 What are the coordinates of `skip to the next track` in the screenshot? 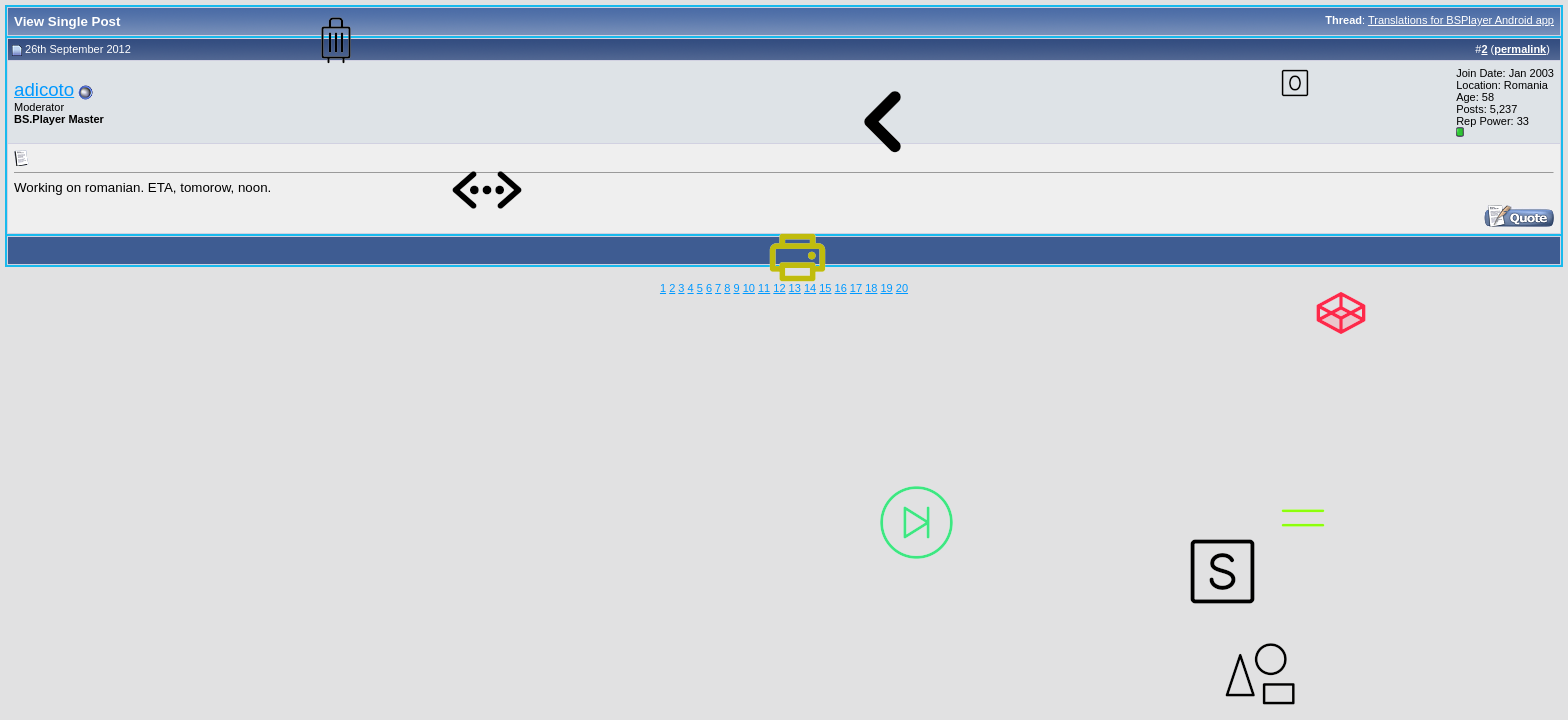 It's located at (916, 522).